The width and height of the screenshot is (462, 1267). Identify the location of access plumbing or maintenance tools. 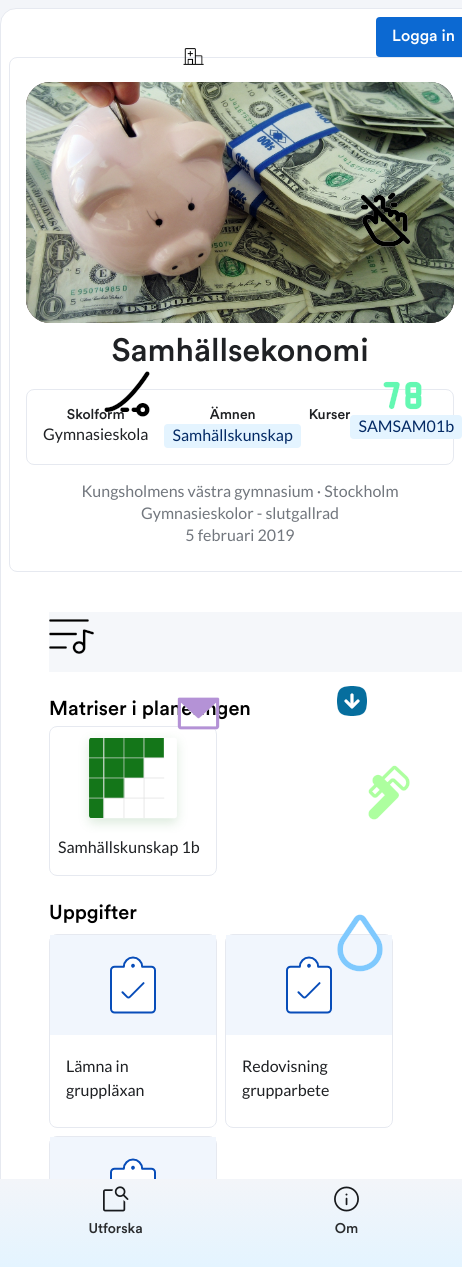
(386, 792).